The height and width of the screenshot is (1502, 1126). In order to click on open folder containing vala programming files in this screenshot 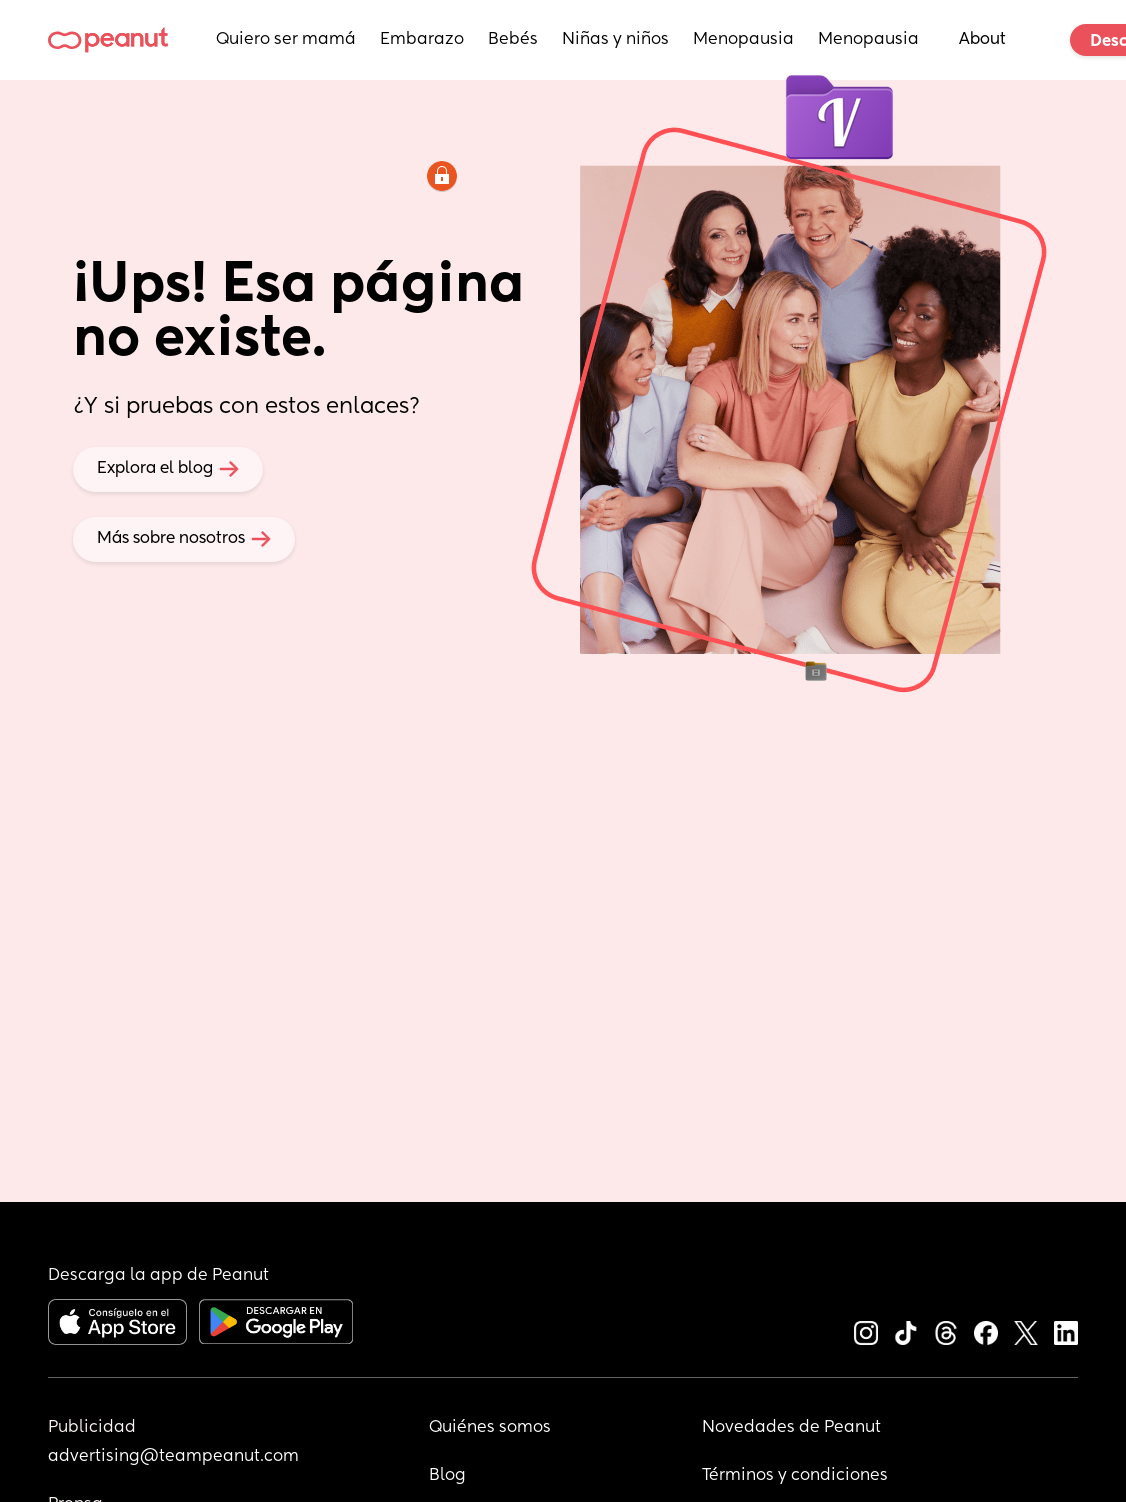, I will do `click(839, 120)`.